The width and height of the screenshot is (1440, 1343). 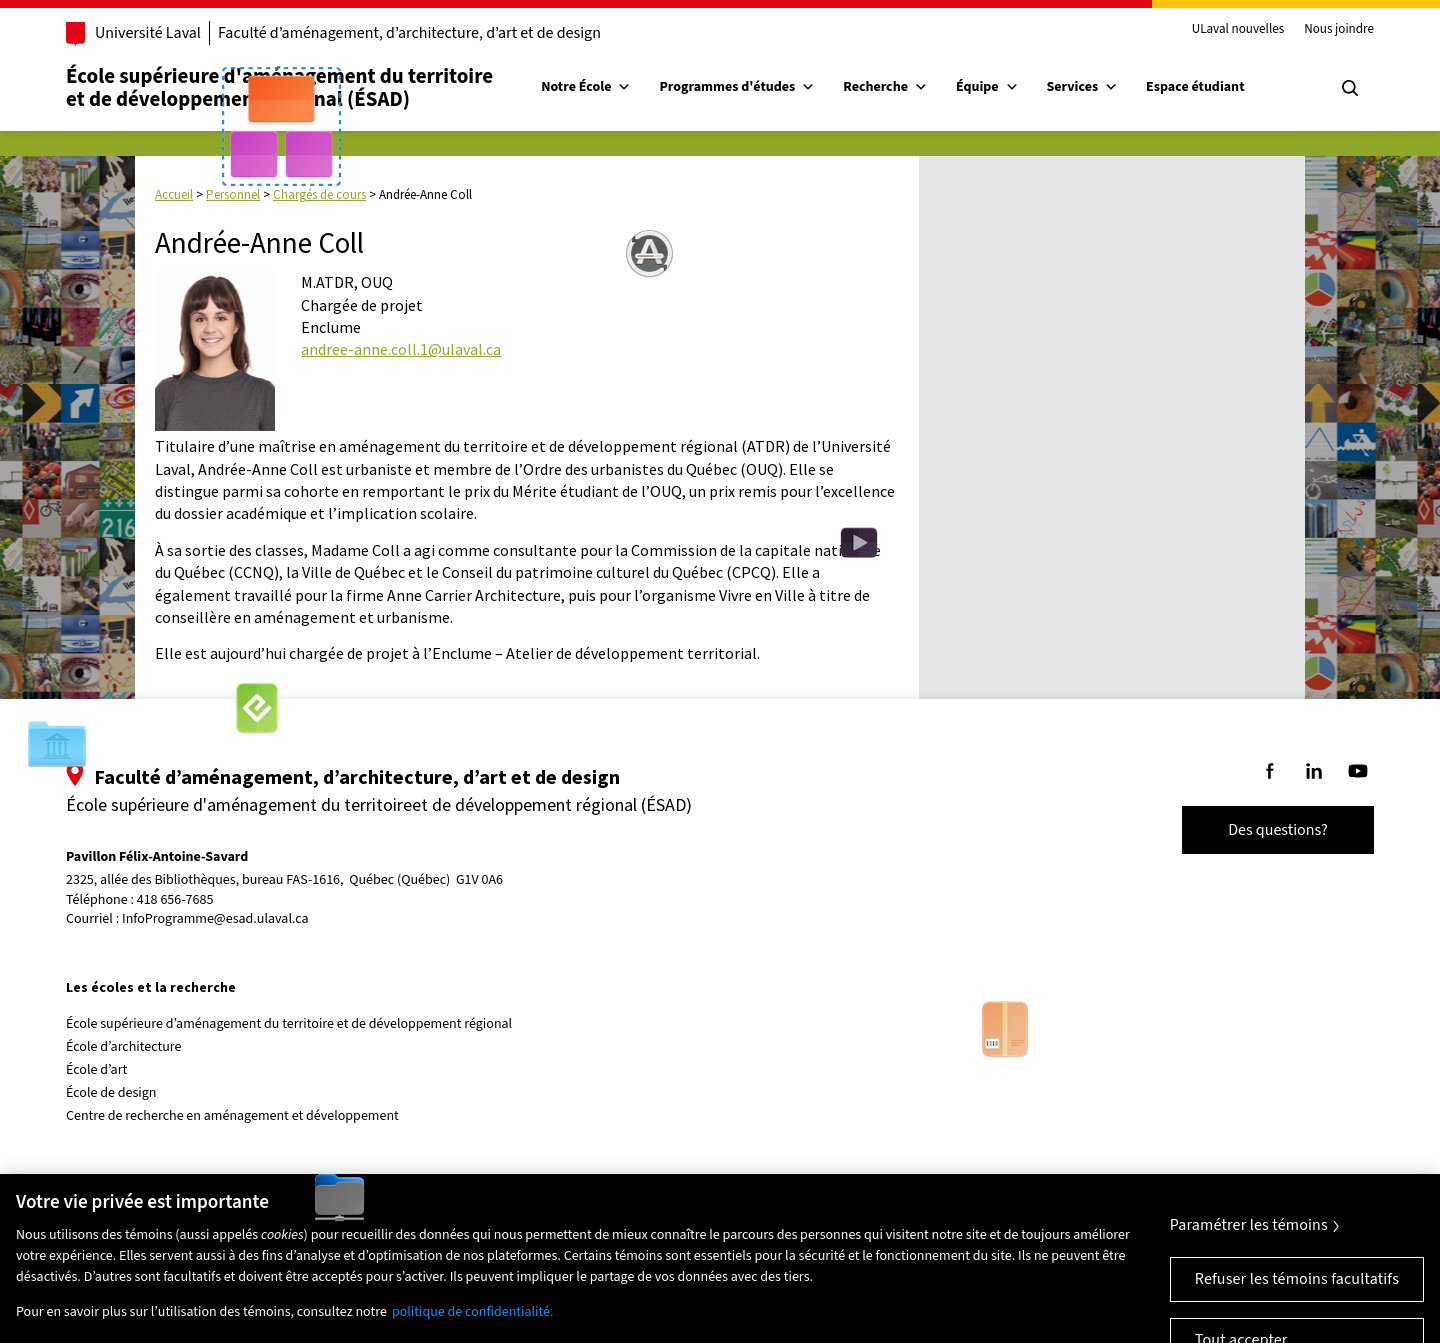 I want to click on an epub ebook file, so click(x=257, y=708).